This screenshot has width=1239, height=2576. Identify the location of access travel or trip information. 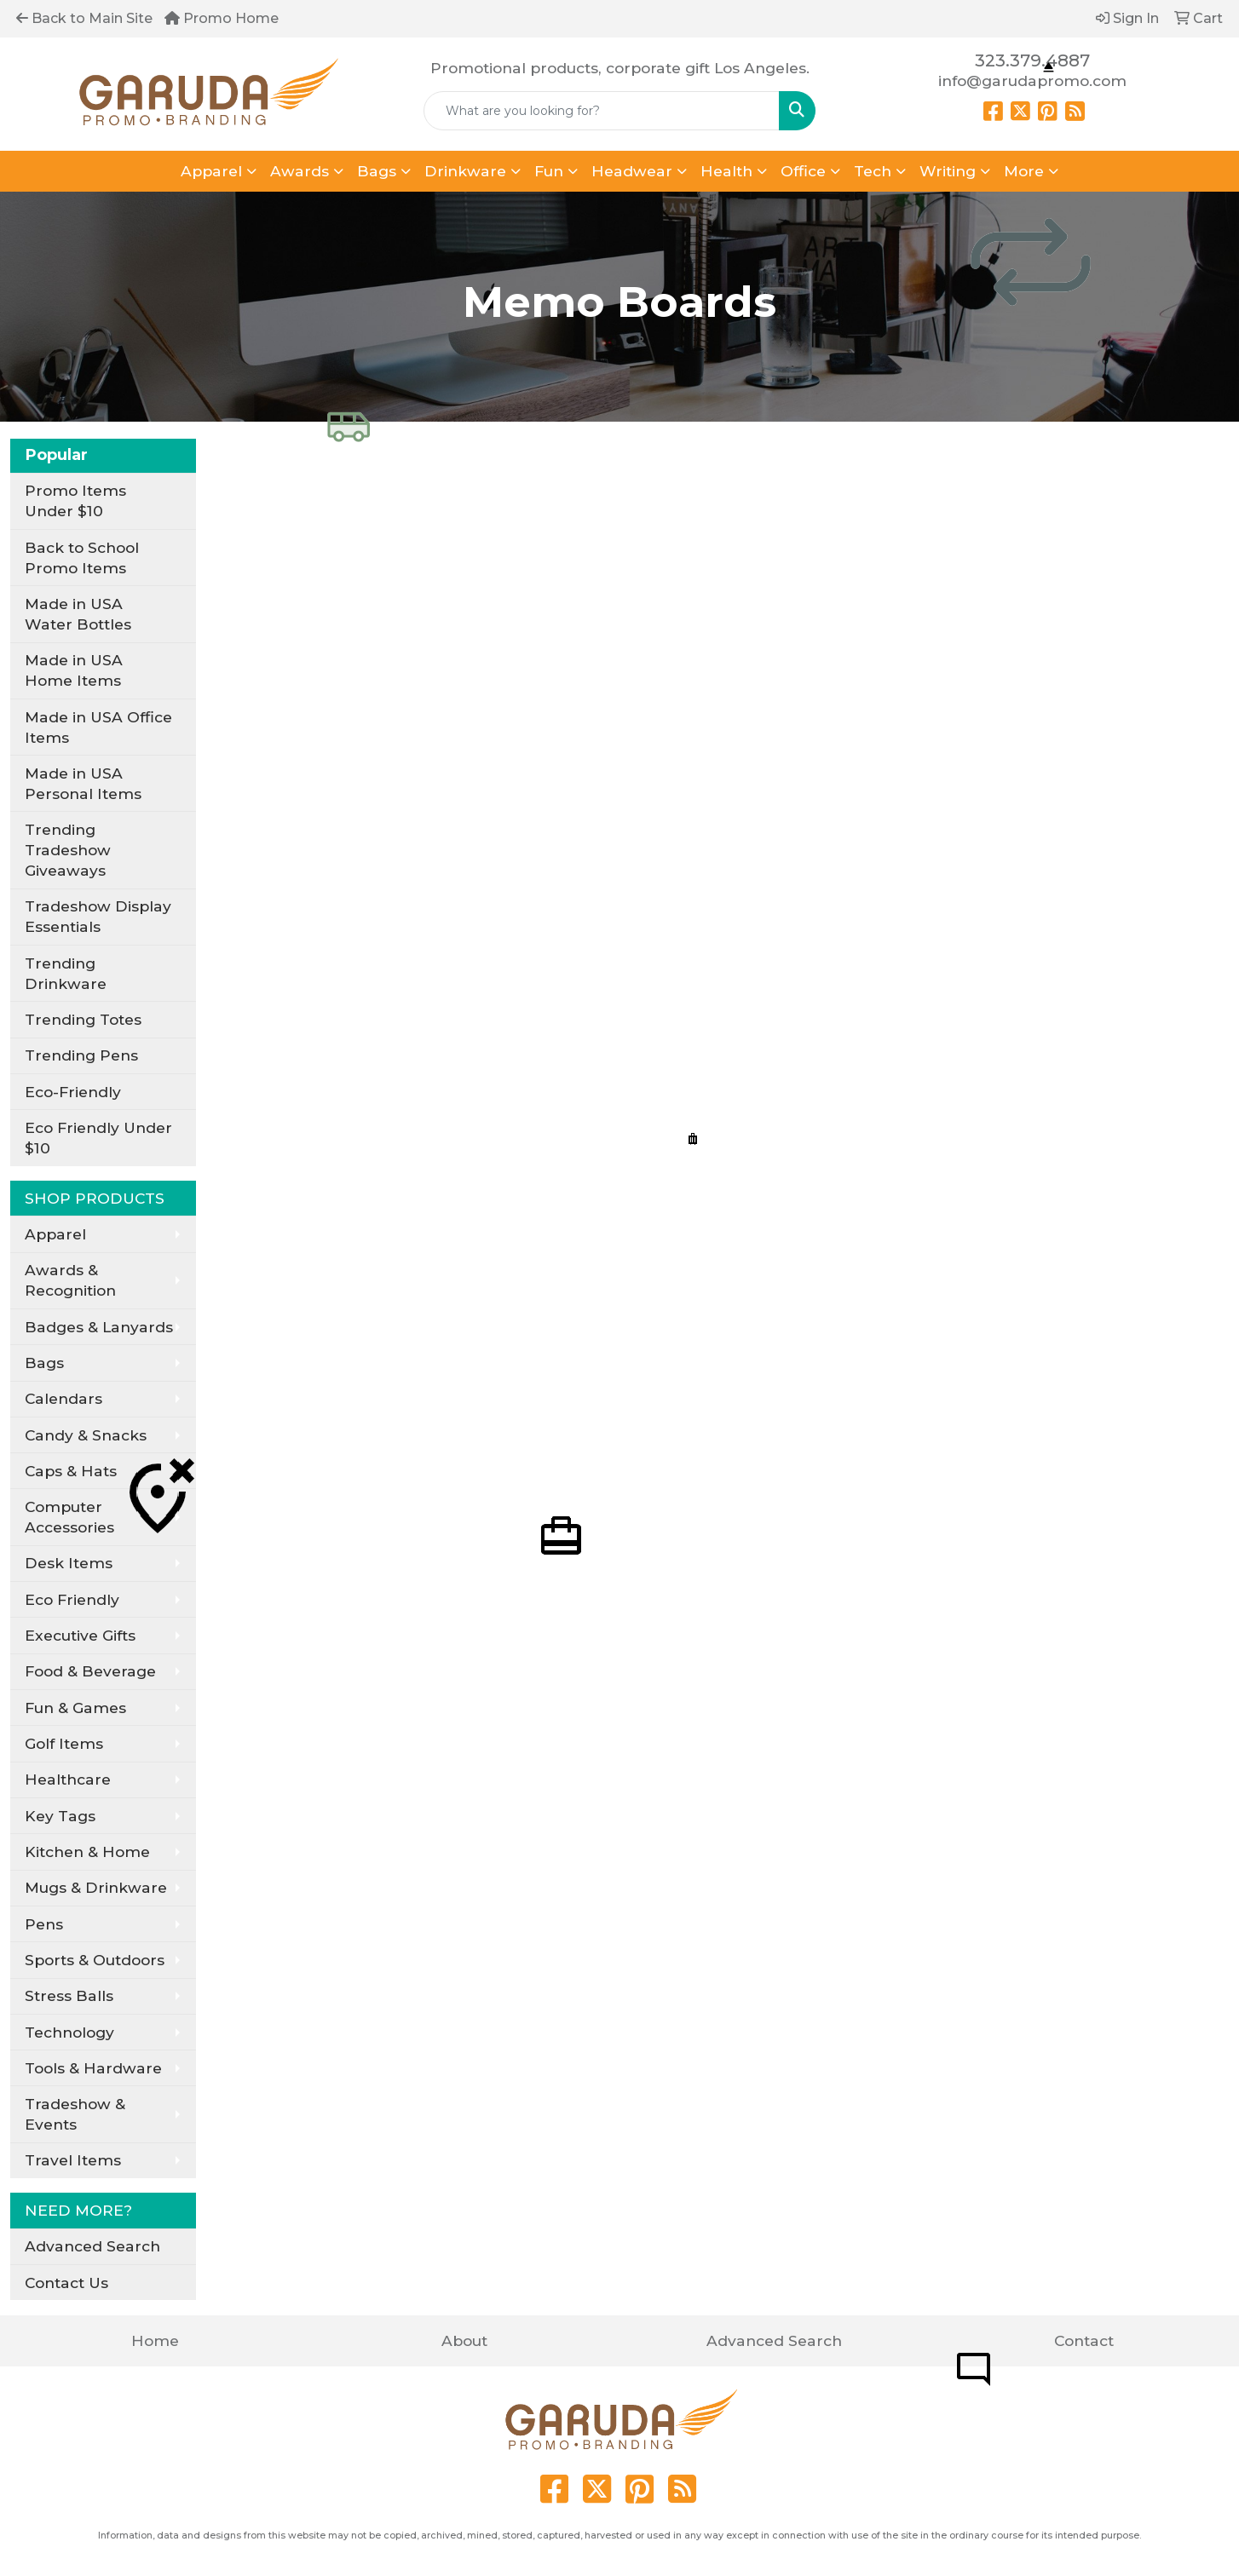
(693, 1139).